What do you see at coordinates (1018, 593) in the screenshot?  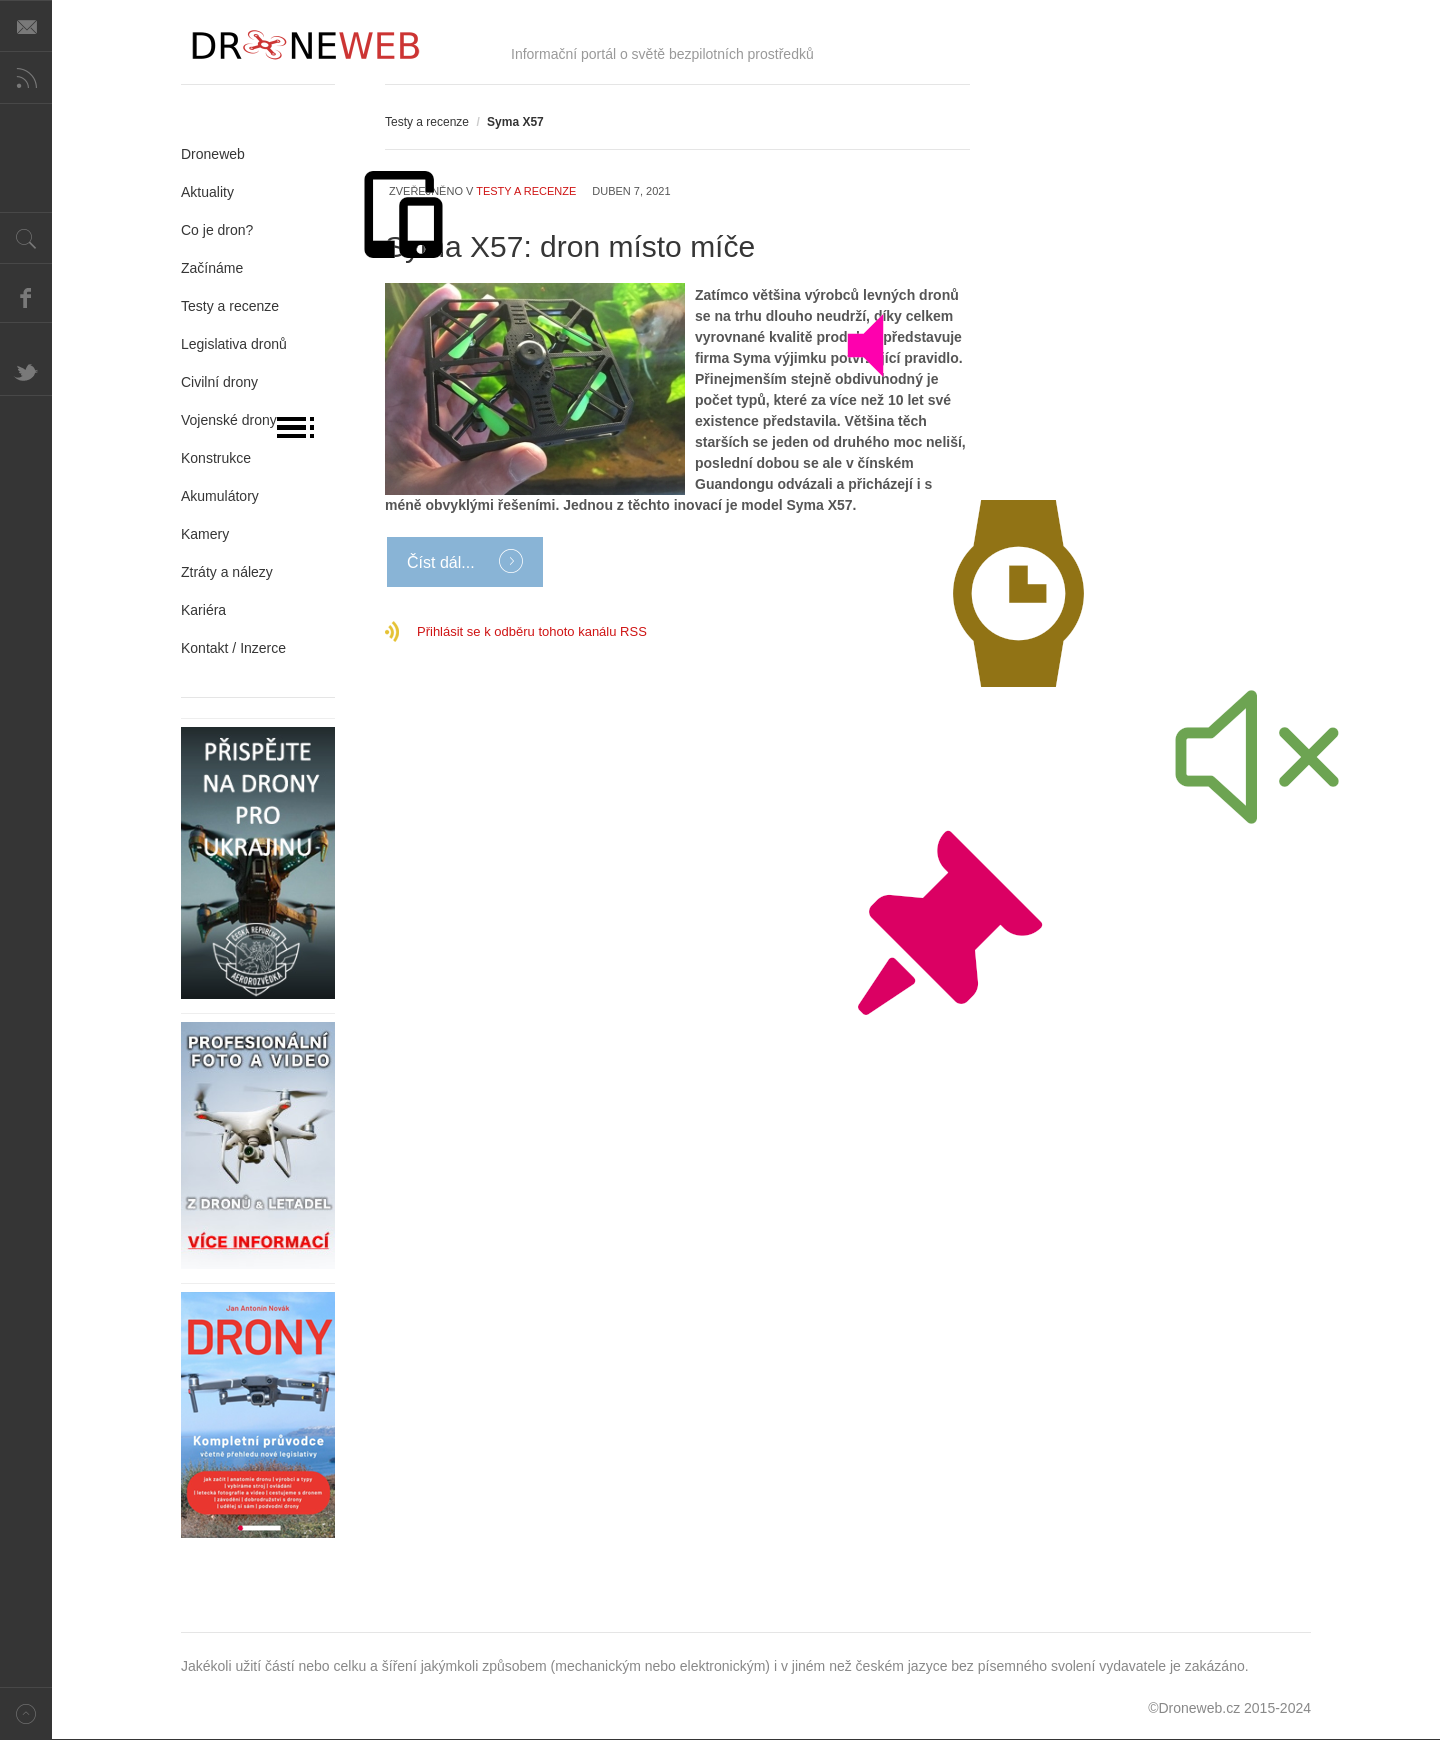 I see `view time or clock settings` at bounding box center [1018, 593].